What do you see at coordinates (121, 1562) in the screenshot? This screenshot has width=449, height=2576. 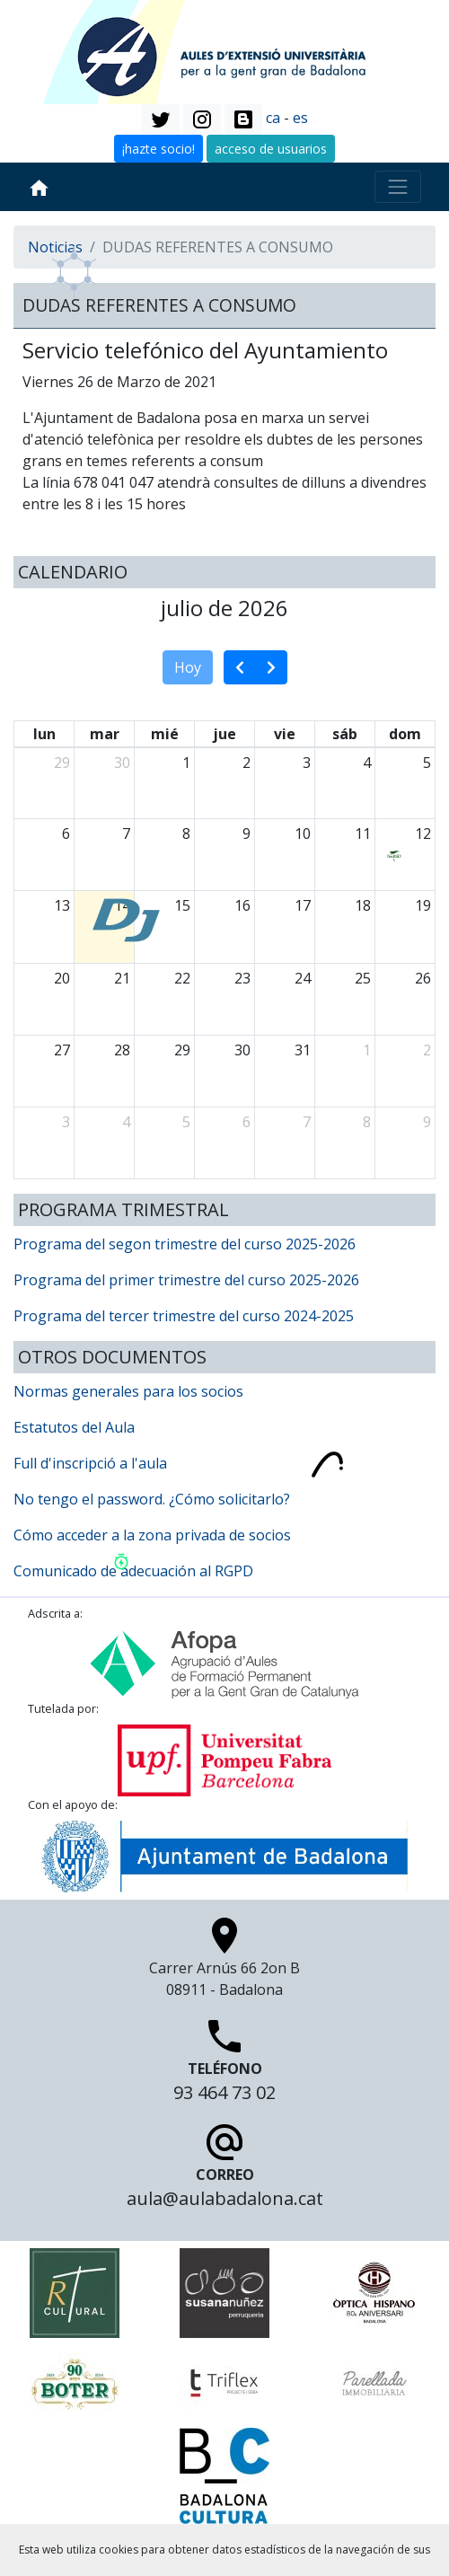 I see `set a quick timer or speed countdown` at bounding box center [121, 1562].